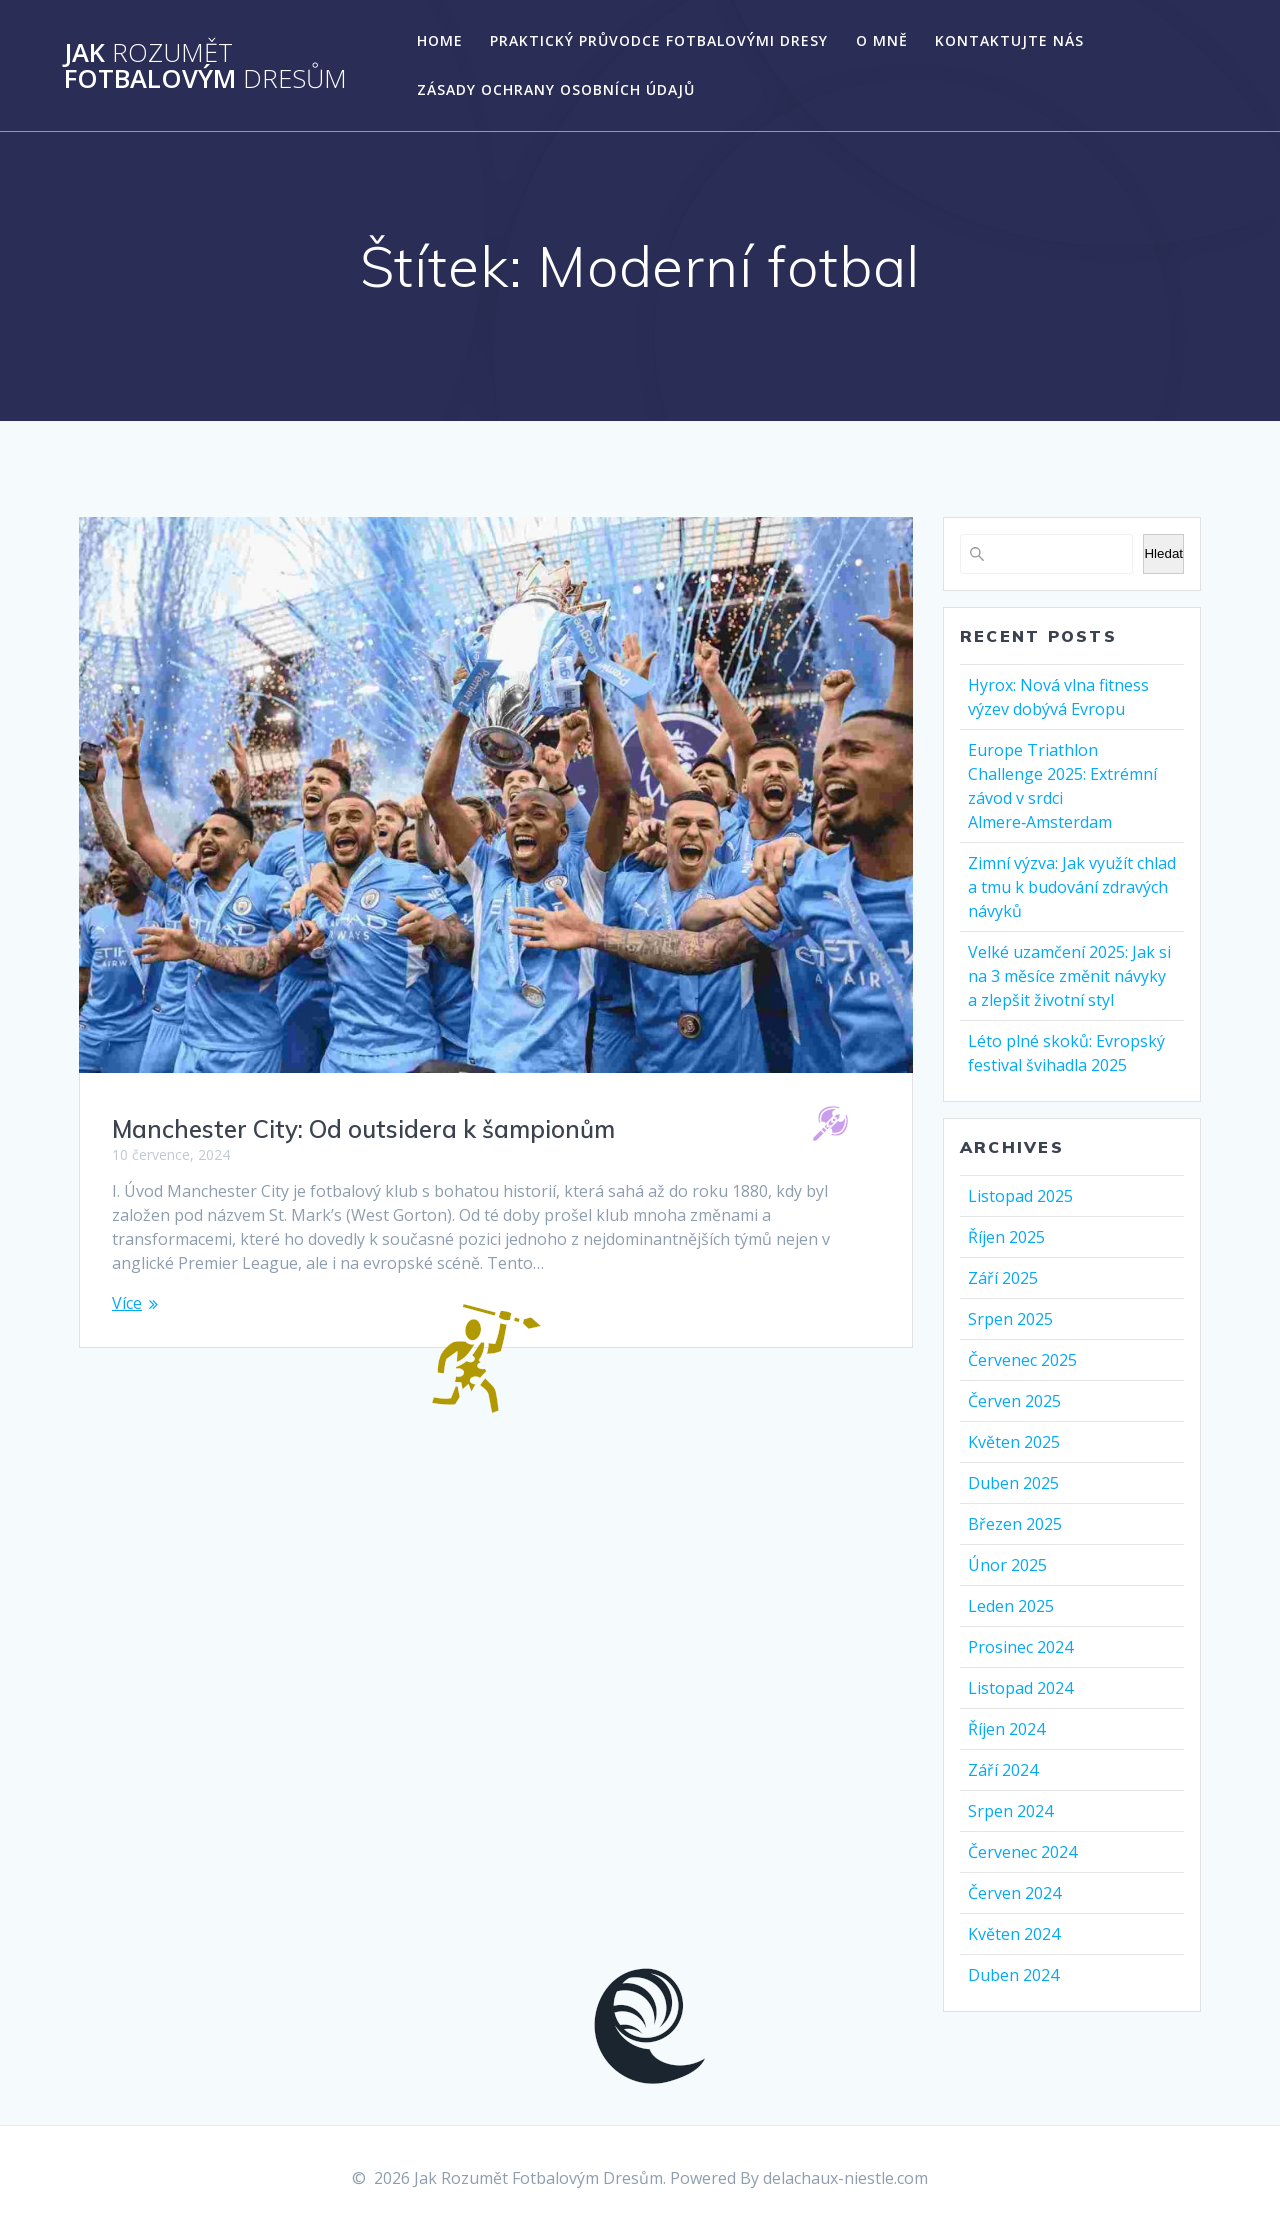  I want to click on select caveman character class, so click(486, 1358).